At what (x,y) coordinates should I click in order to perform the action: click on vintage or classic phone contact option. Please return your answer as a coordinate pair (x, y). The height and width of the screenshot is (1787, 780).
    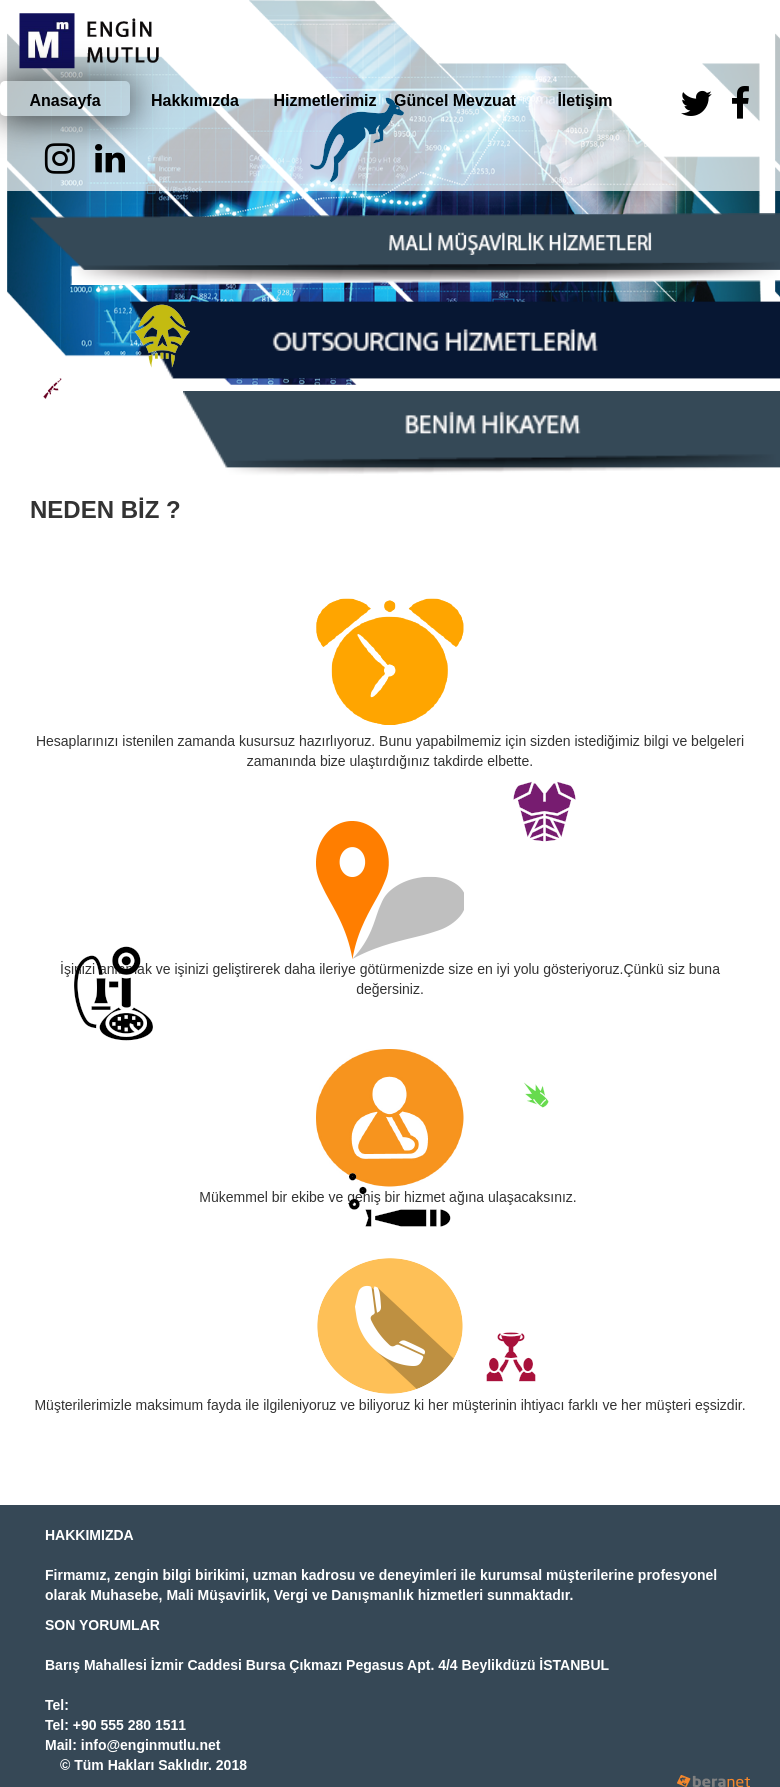
    Looking at the image, I should click on (113, 993).